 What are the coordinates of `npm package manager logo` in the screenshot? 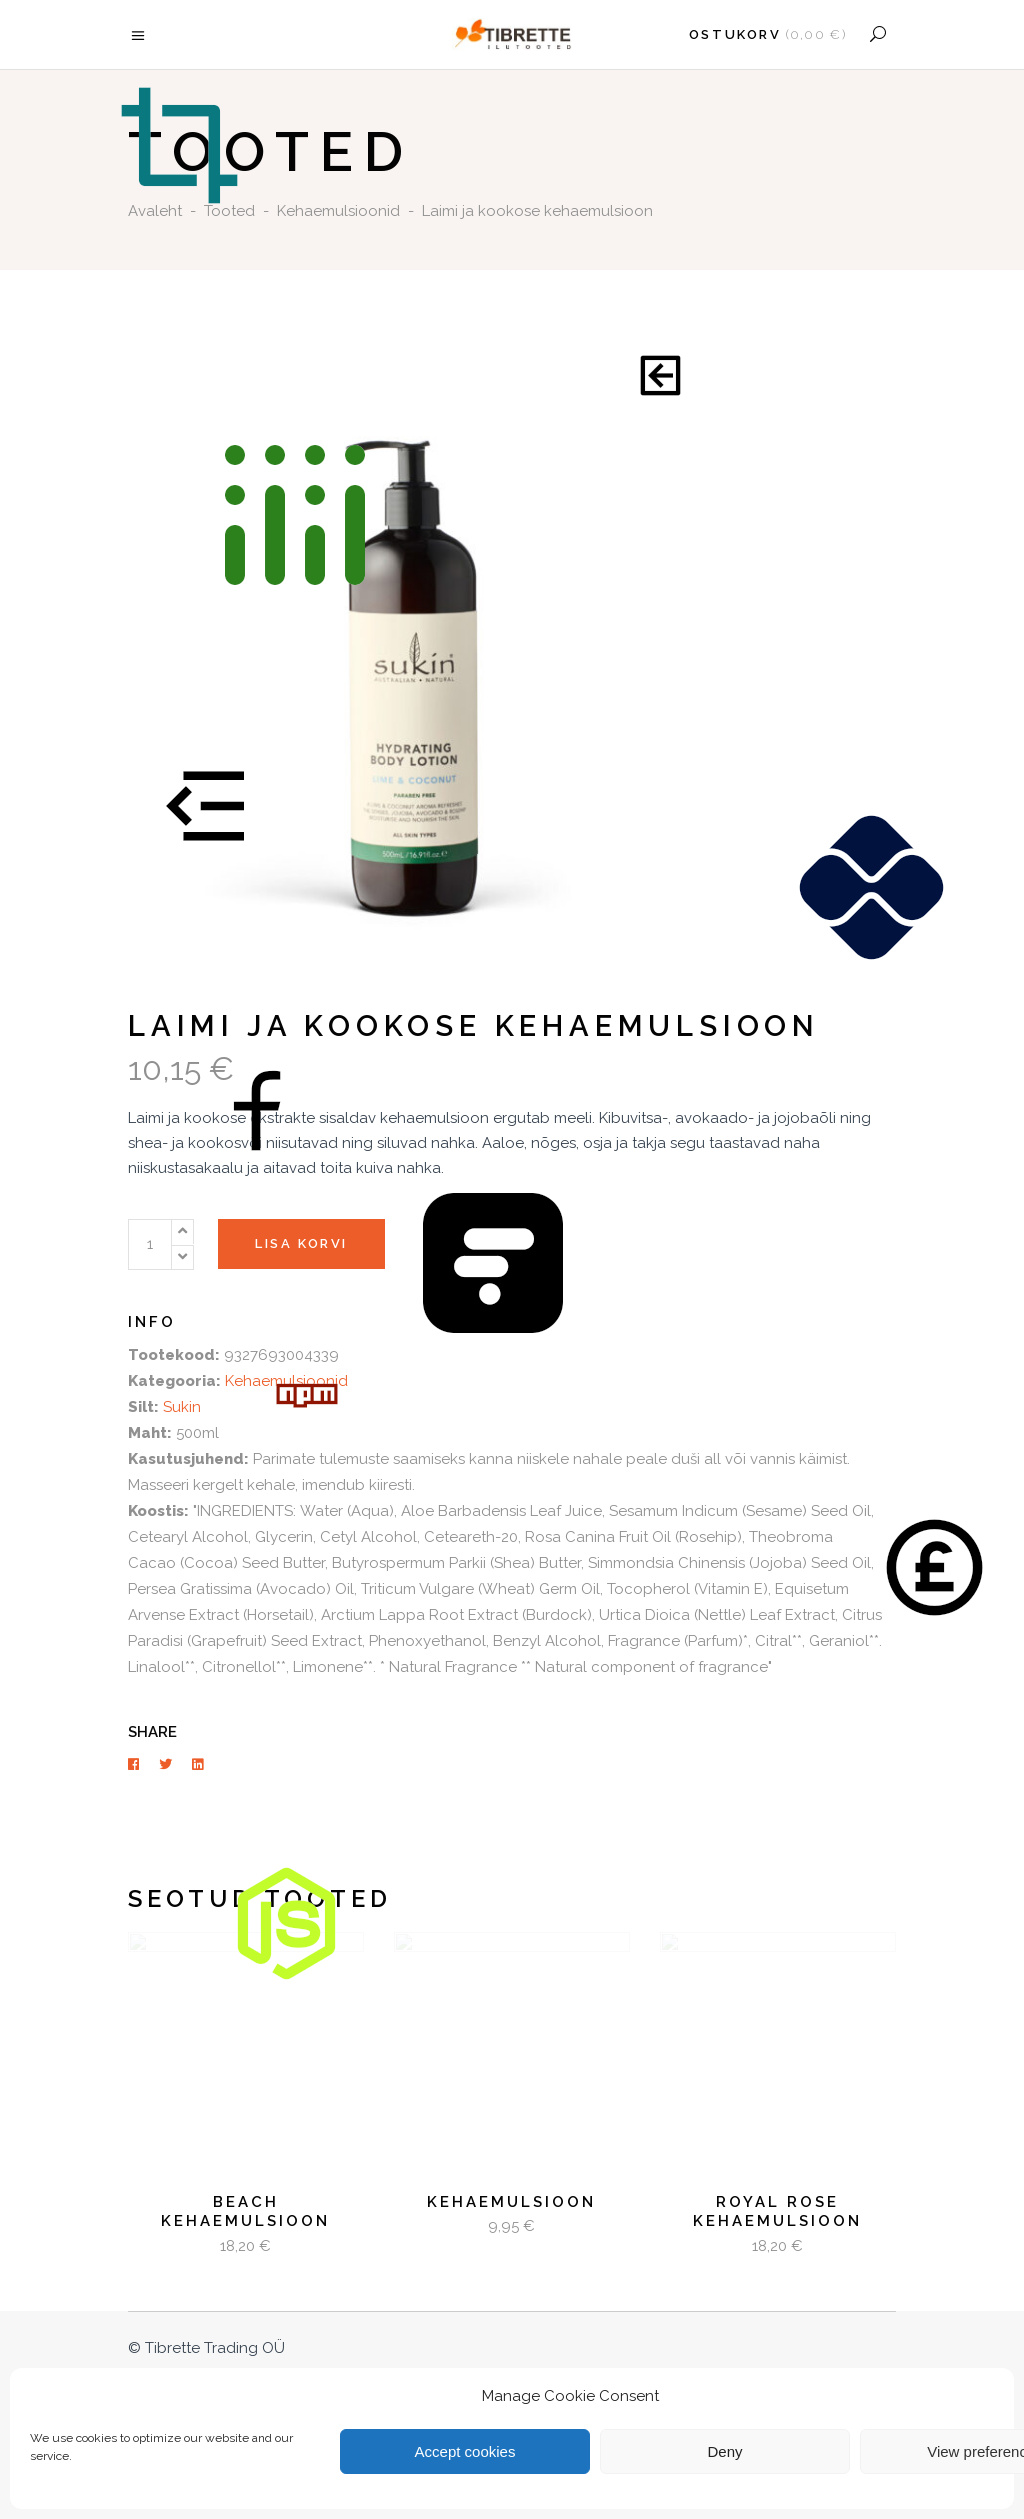 It's located at (307, 1394).